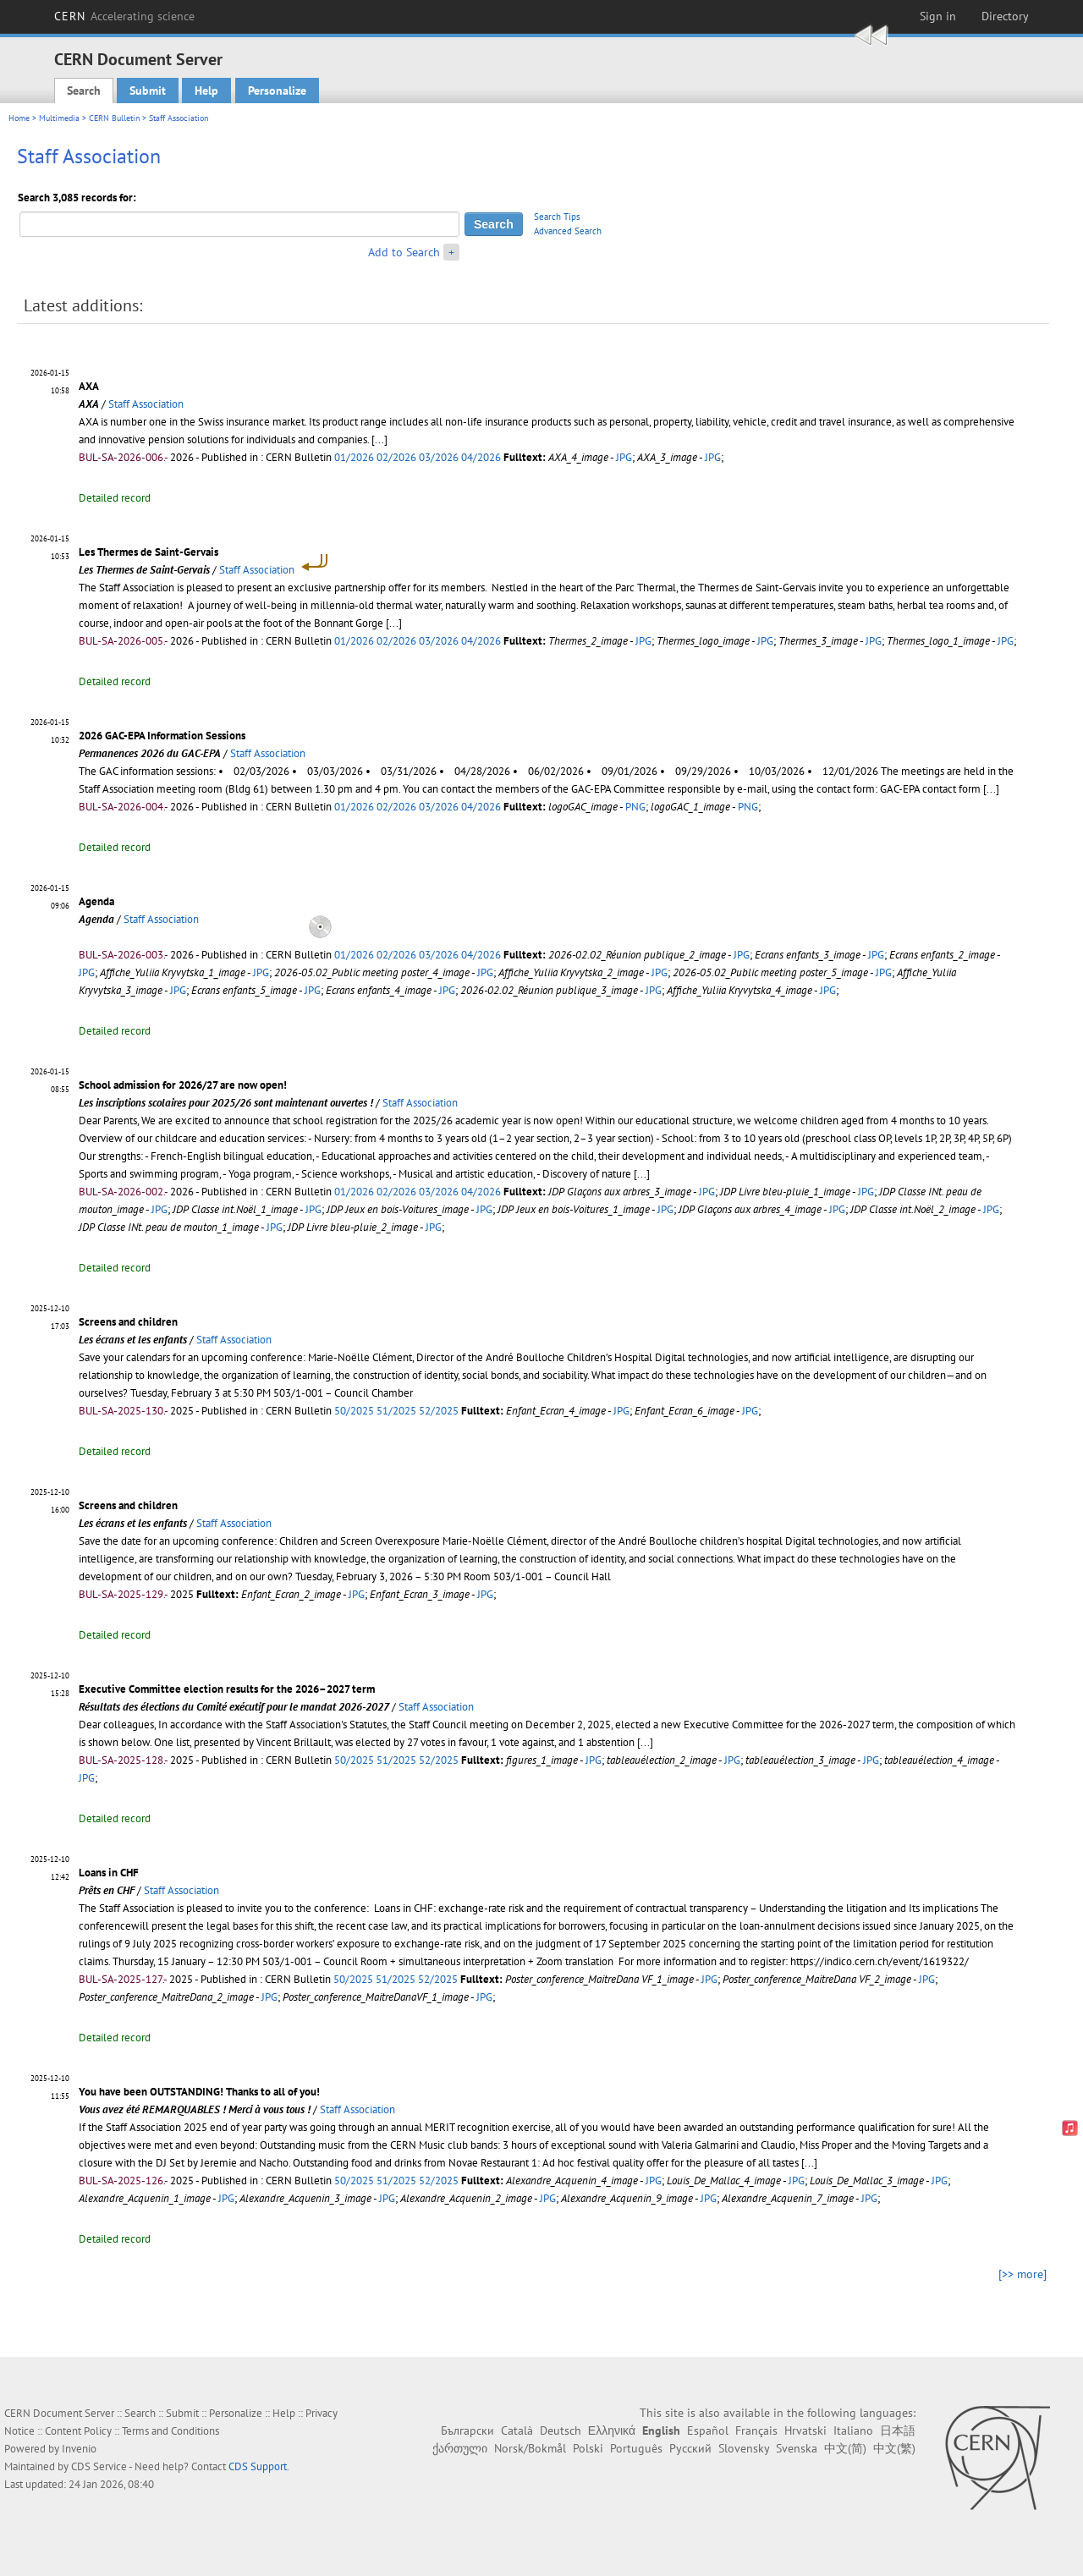  Describe the element at coordinates (1069, 2128) in the screenshot. I see `open the music player app` at that location.